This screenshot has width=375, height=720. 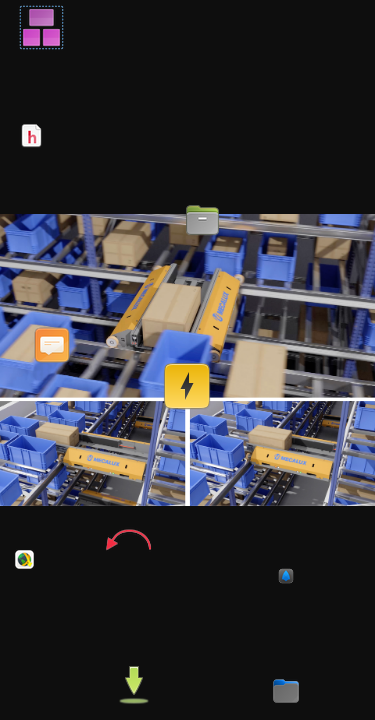 I want to click on open internet chat application, so click(x=52, y=345).